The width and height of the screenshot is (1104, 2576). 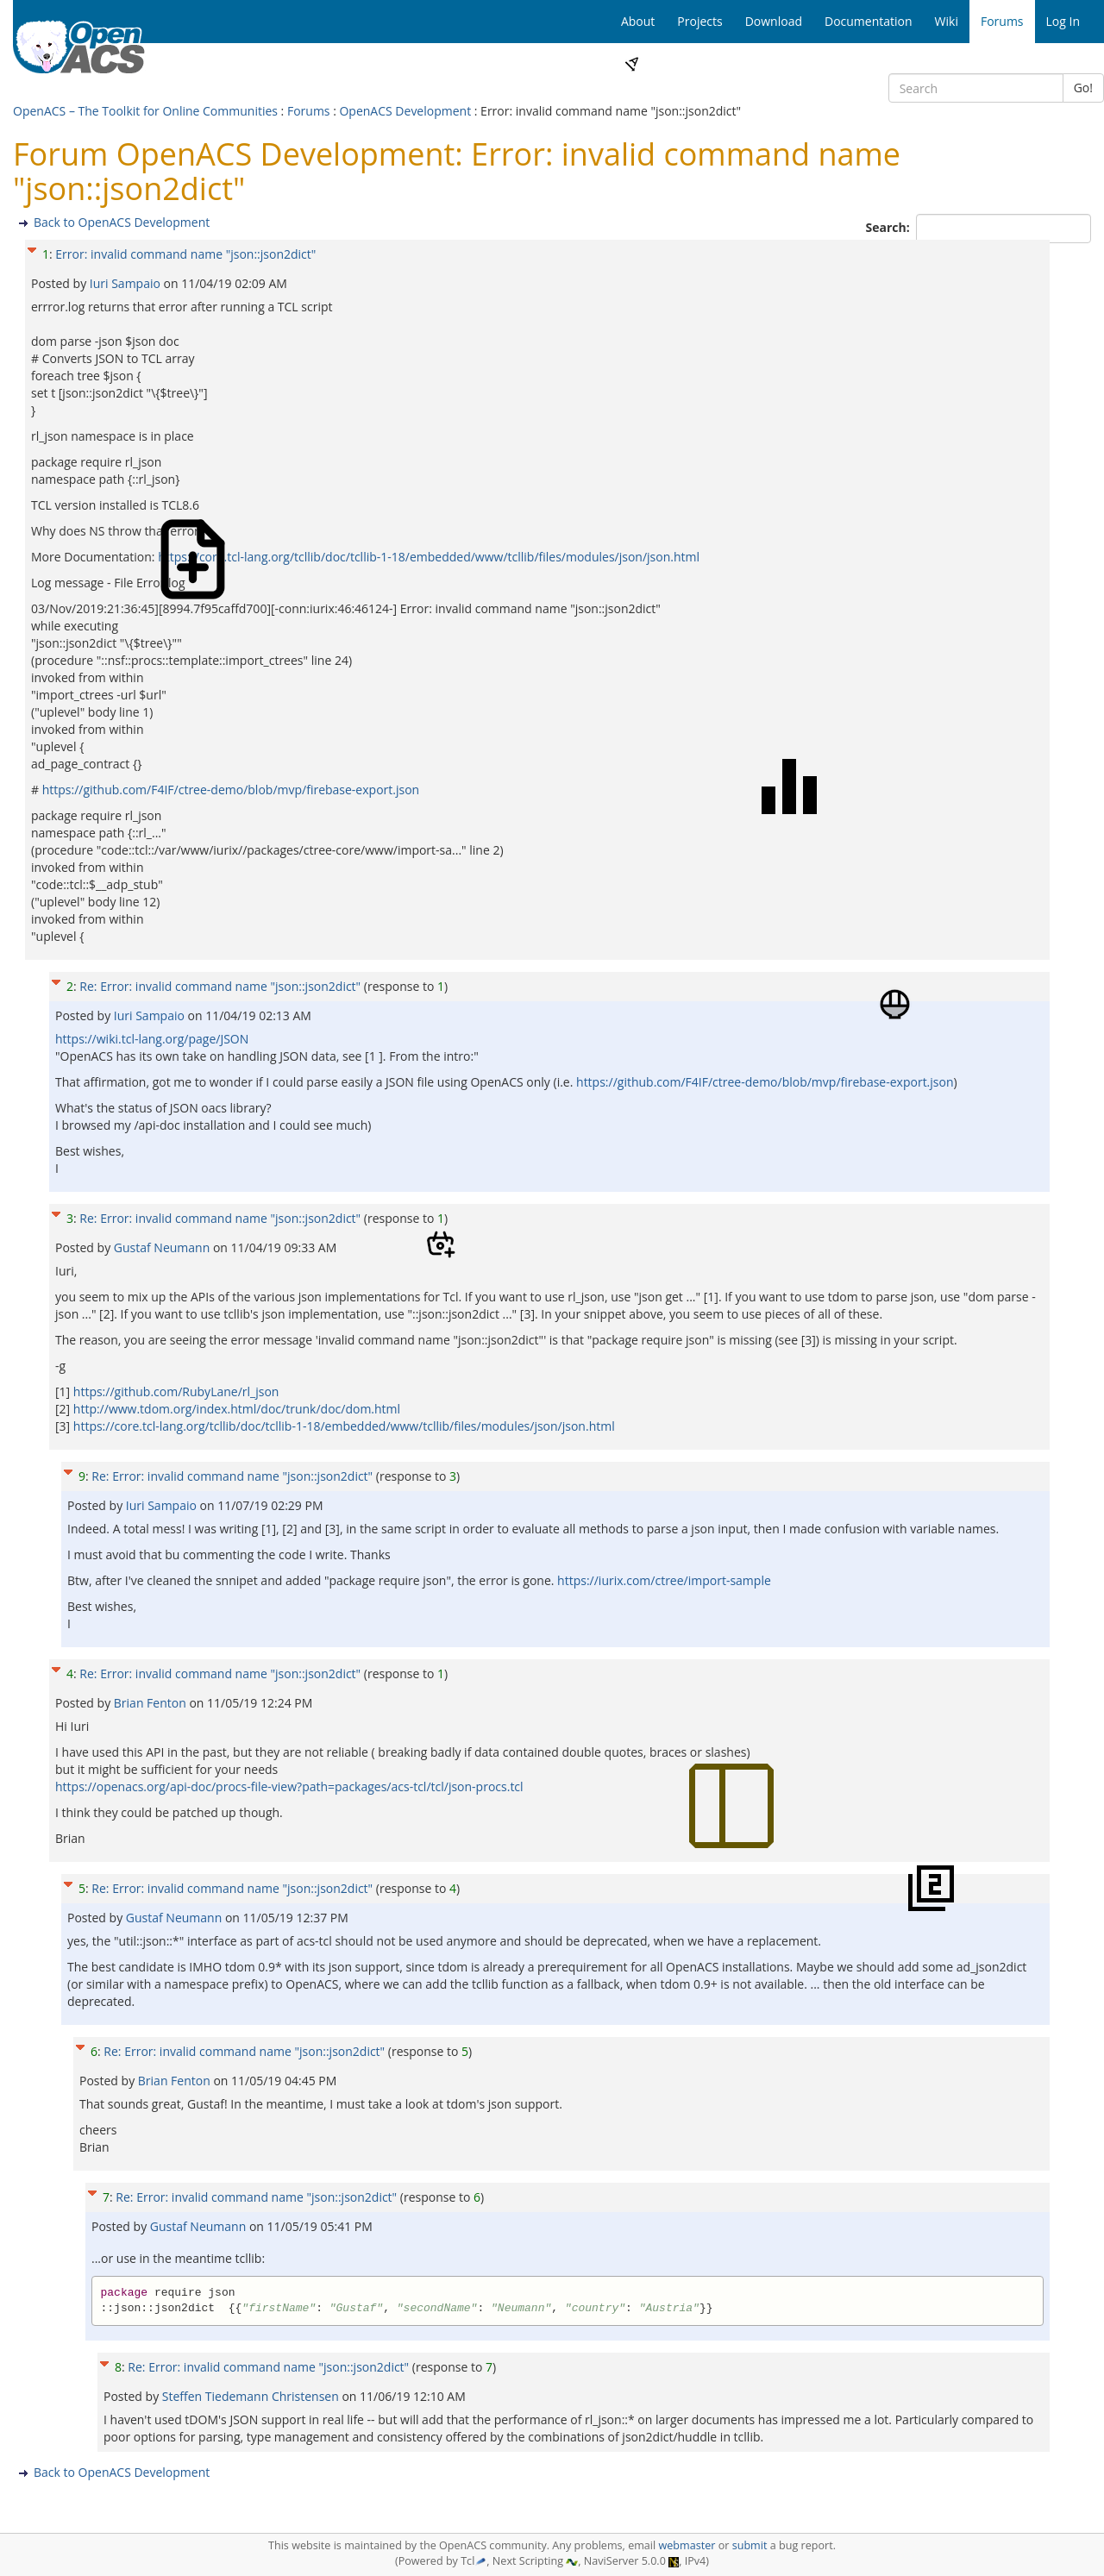 I want to click on adjust audio equalizer settings, so click(x=789, y=787).